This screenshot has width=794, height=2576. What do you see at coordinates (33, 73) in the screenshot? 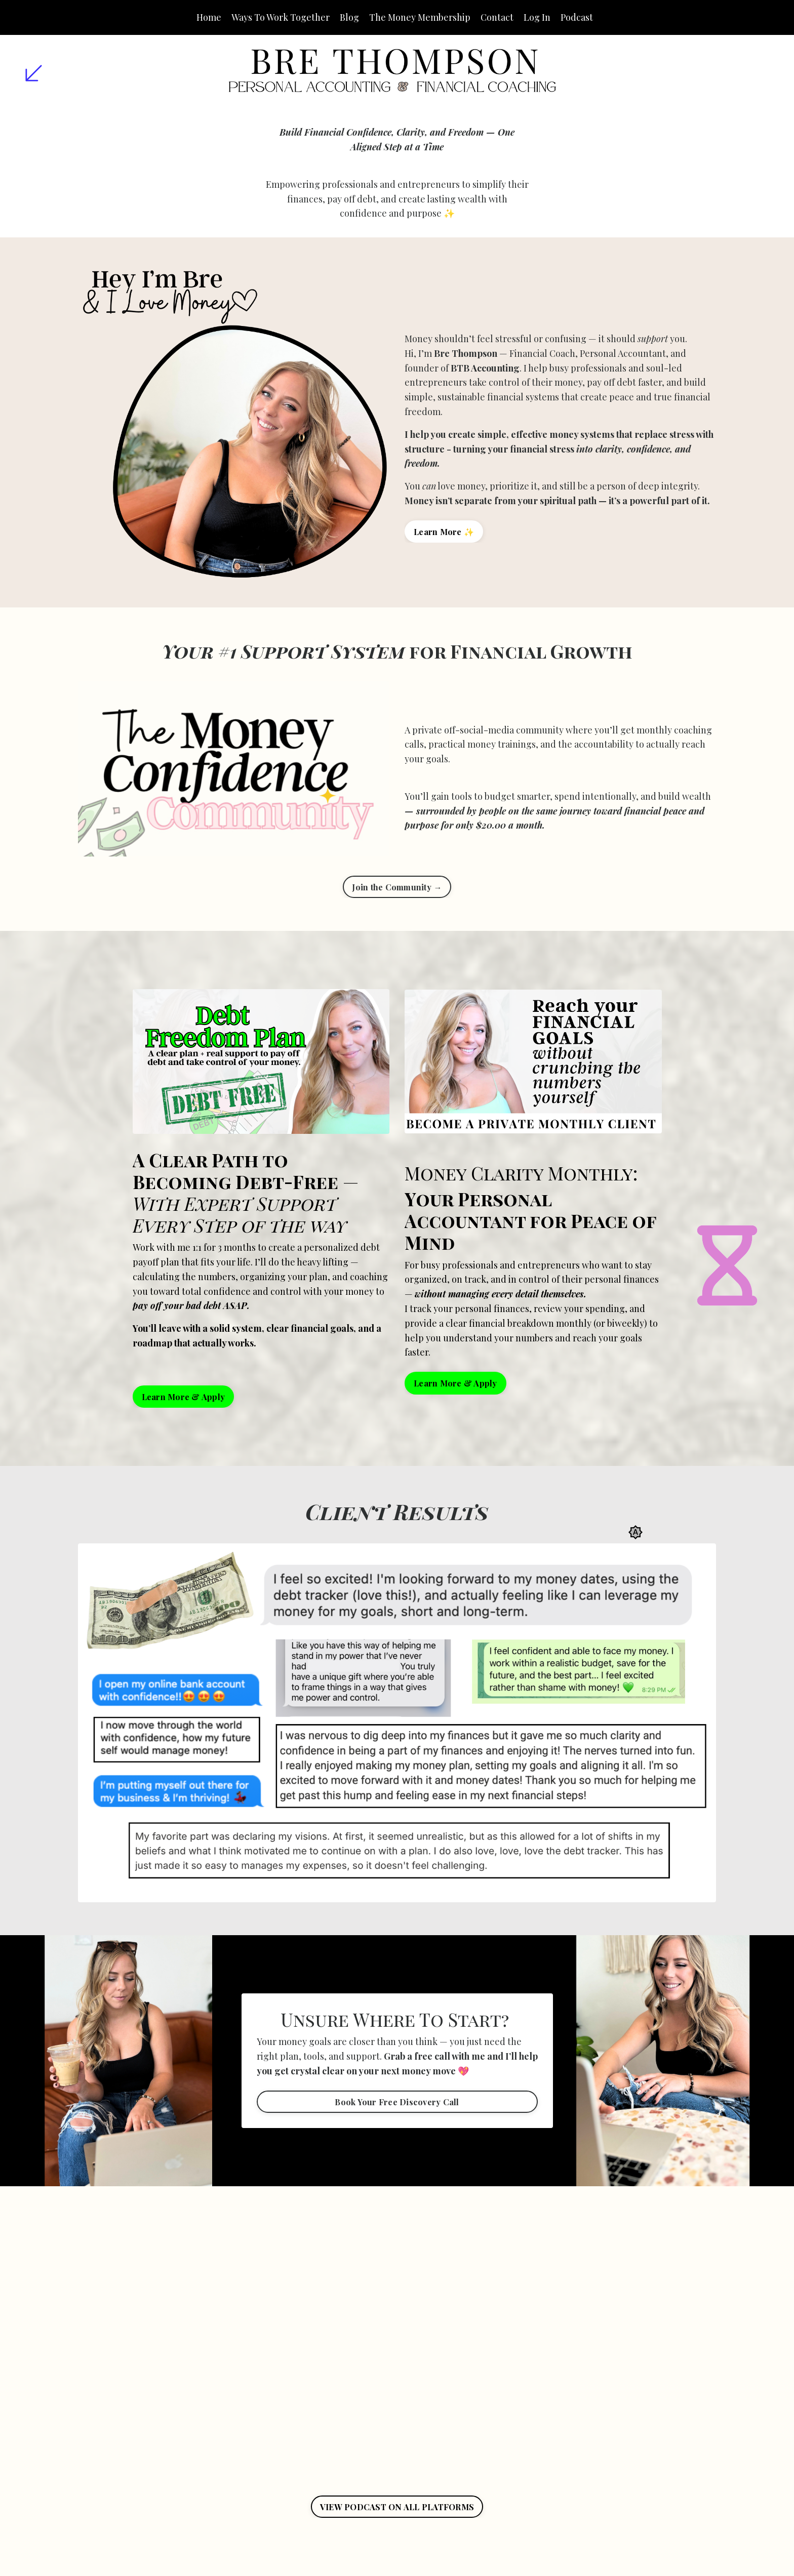
I see `navigate to previous or back` at bounding box center [33, 73].